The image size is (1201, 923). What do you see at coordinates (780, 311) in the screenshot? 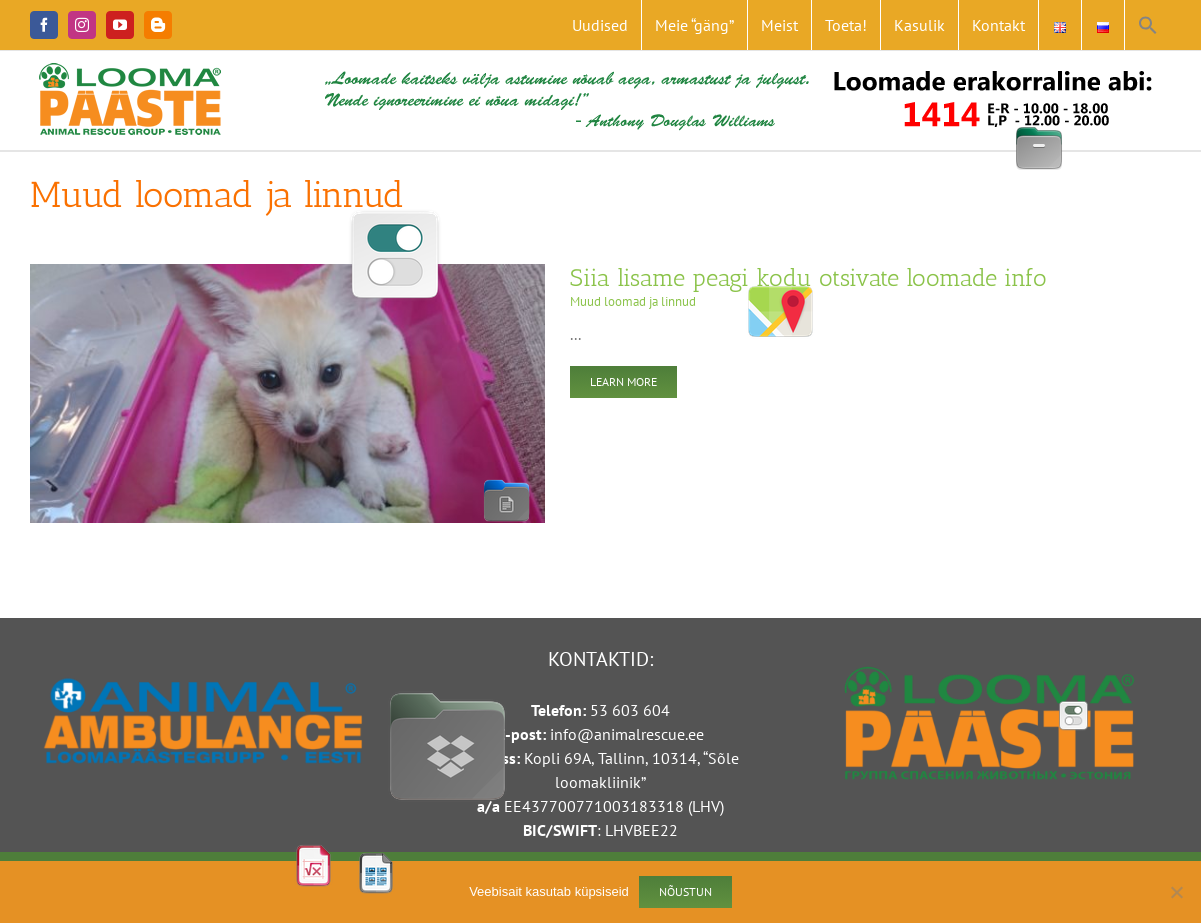
I see `open gnome maps application` at bounding box center [780, 311].